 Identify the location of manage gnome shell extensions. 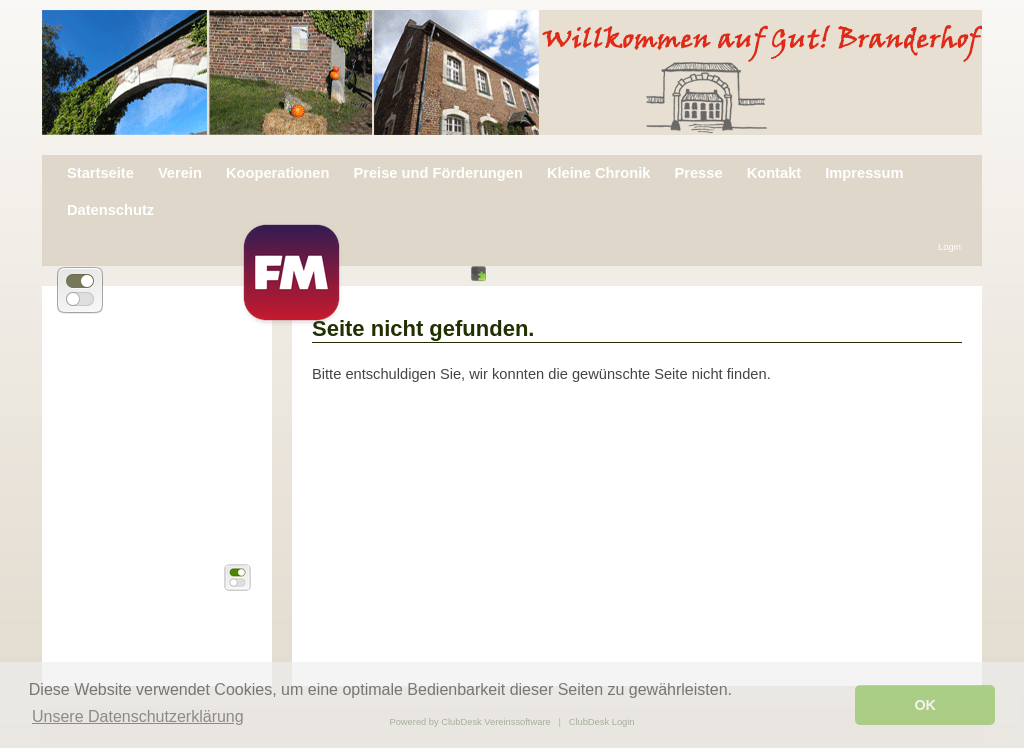
(478, 273).